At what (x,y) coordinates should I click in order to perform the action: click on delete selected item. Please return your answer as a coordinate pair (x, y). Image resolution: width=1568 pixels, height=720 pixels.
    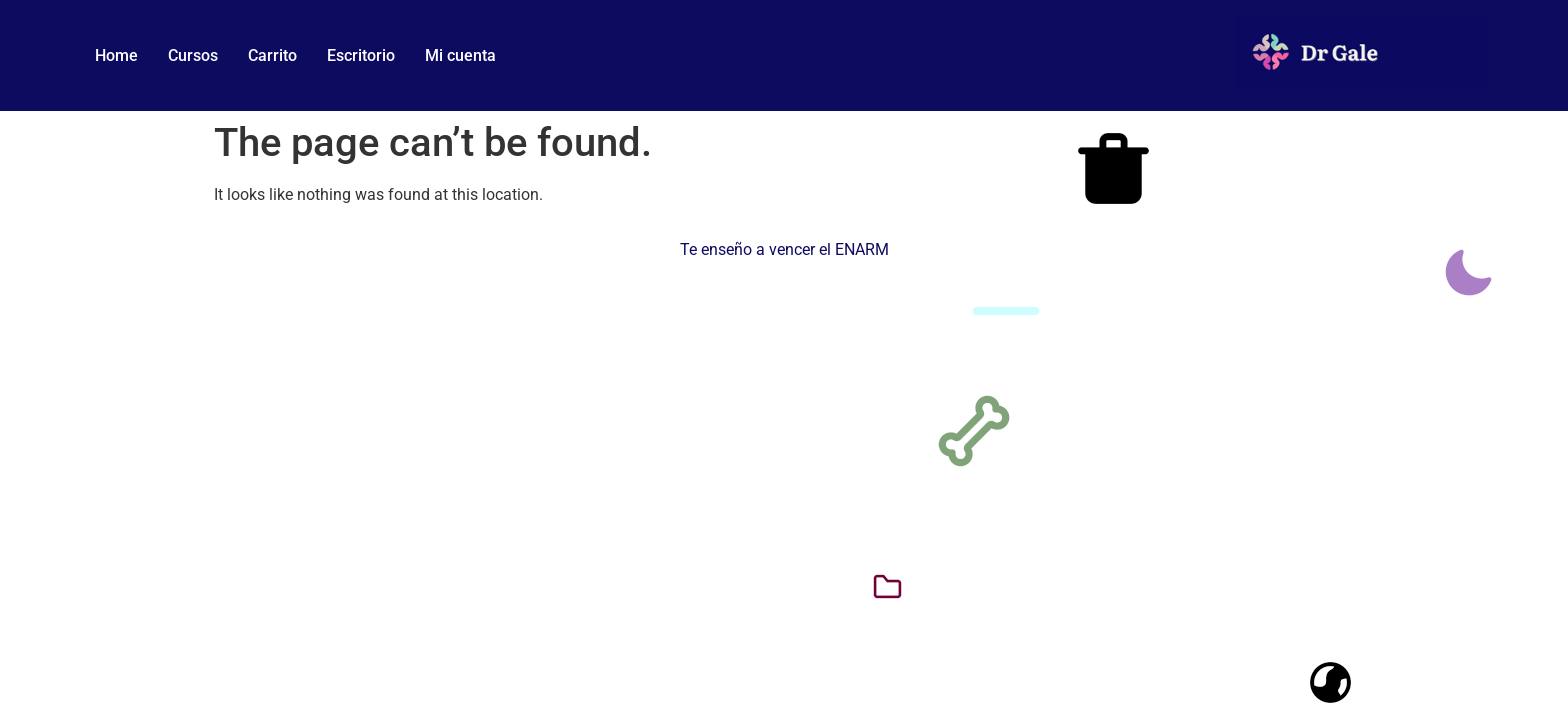
    Looking at the image, I should click on (1113, 168).